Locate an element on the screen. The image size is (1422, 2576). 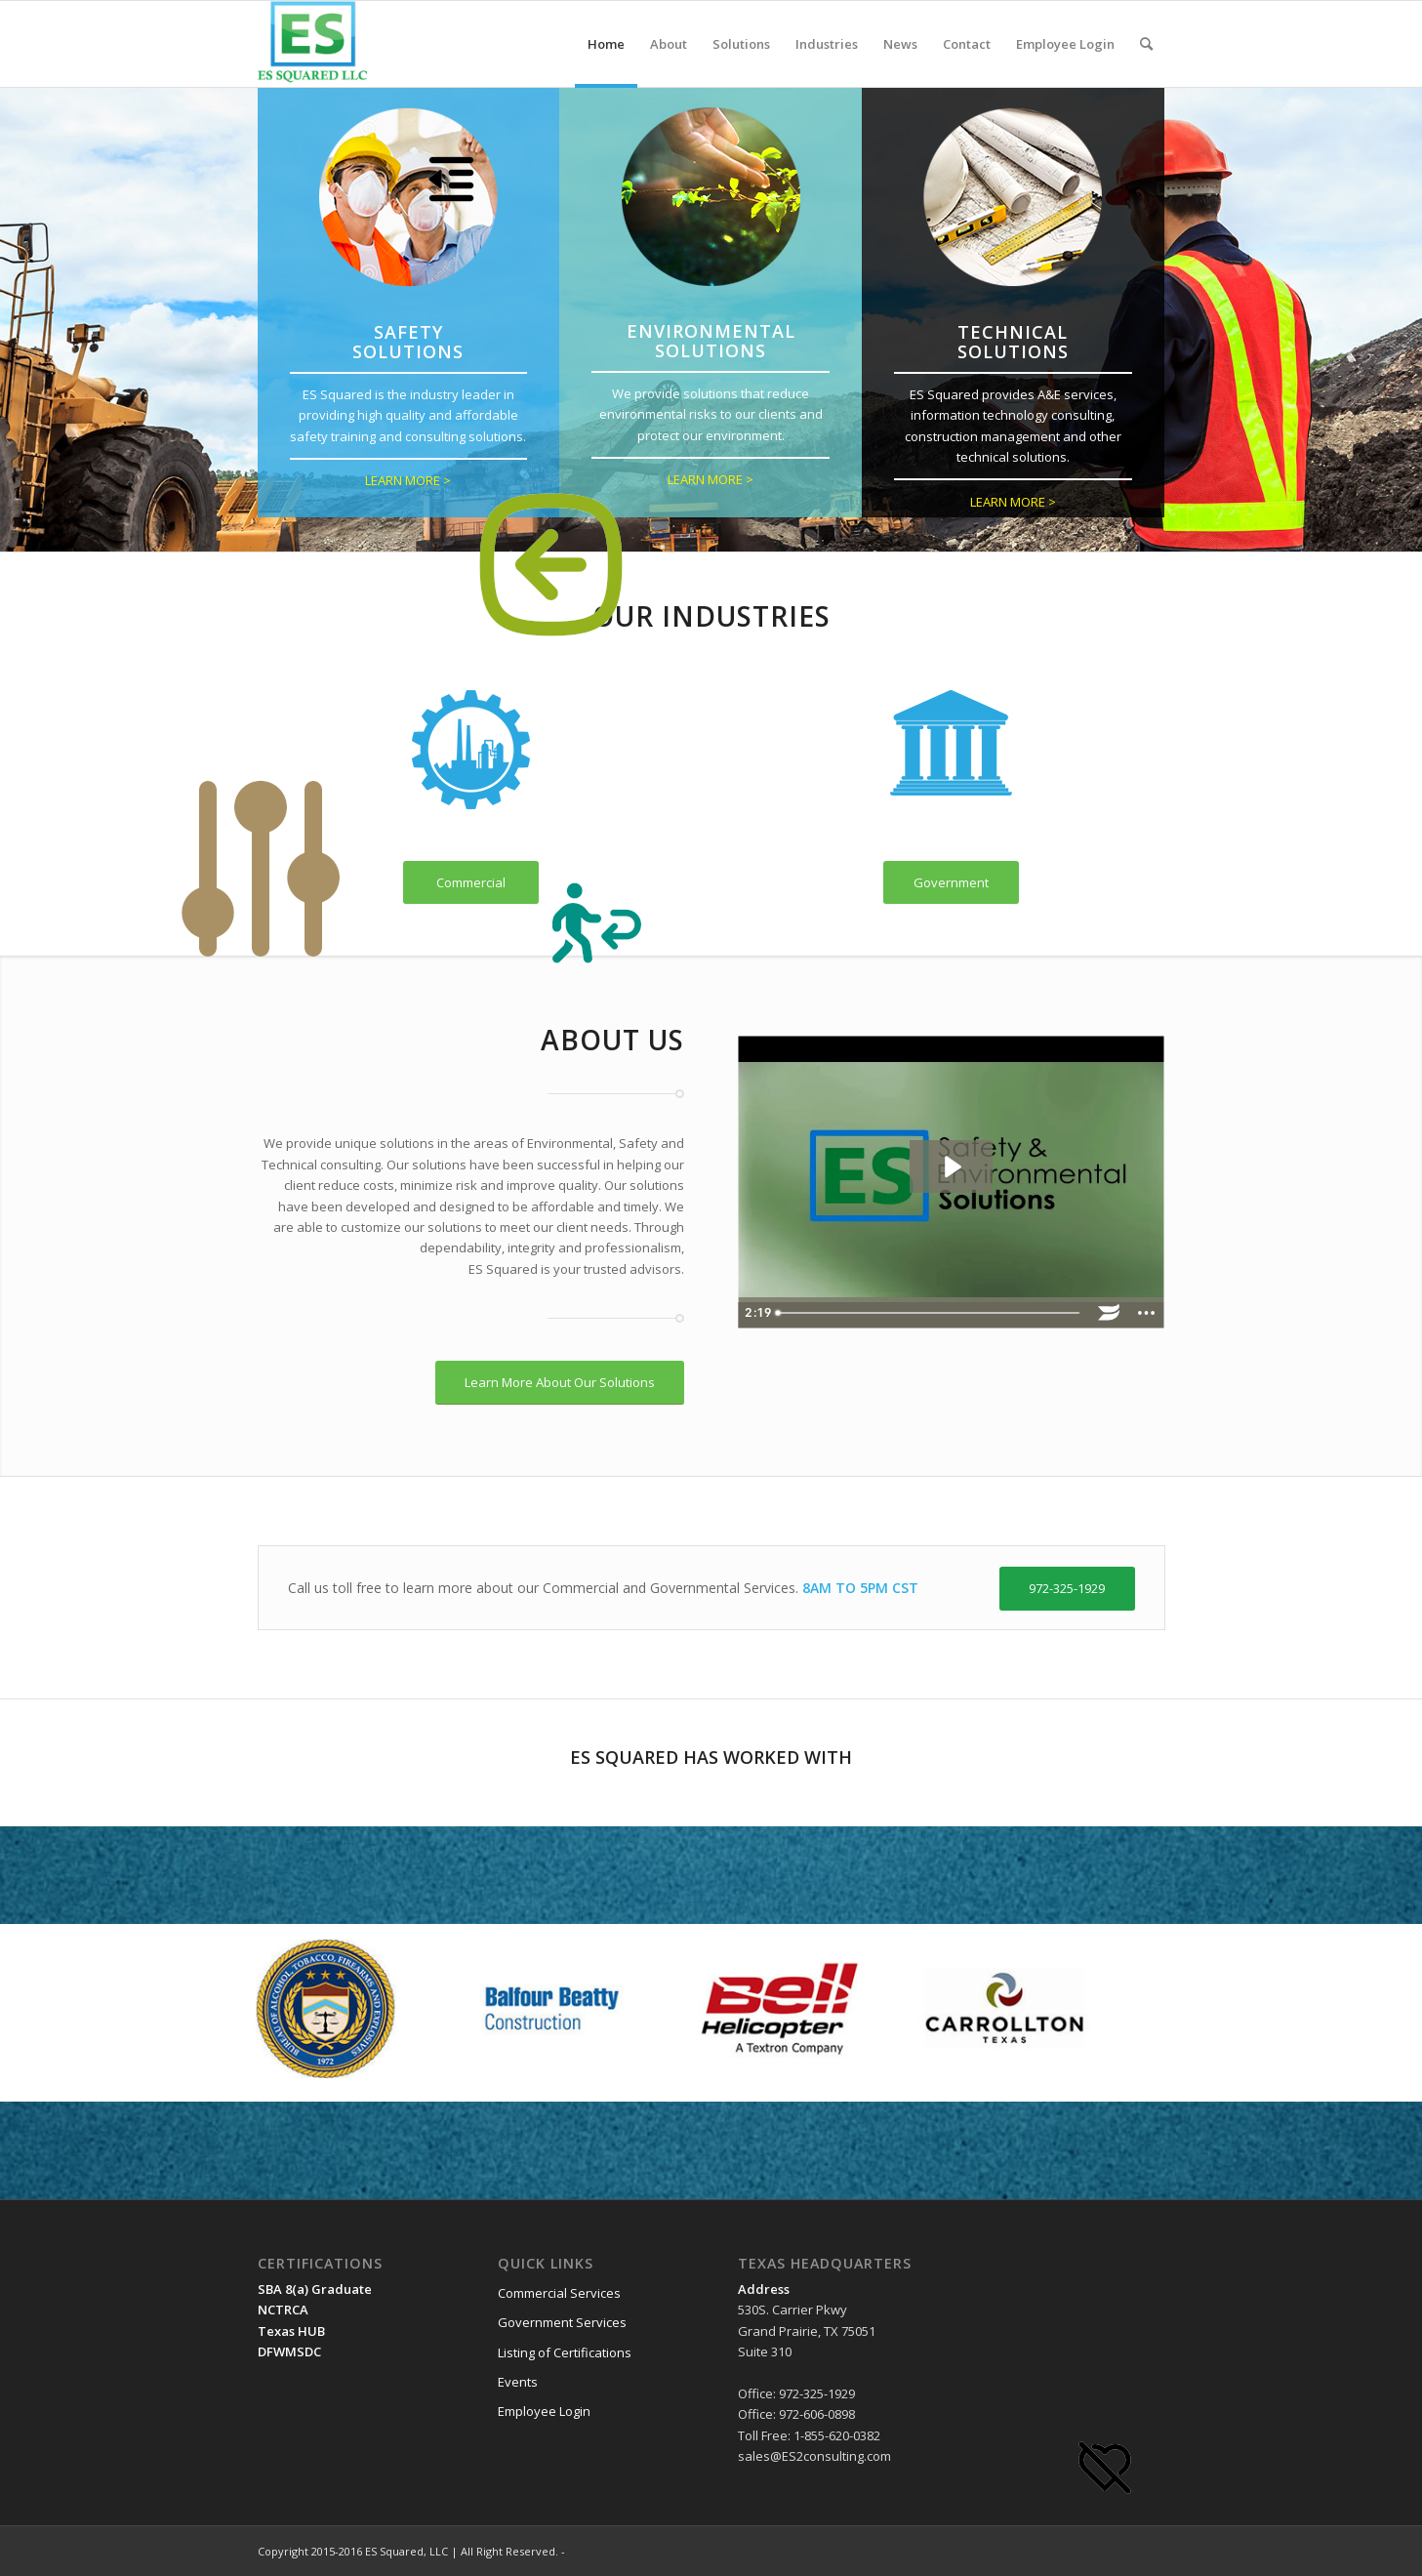
go back to the previous screen is located at coordinates (550, 564).